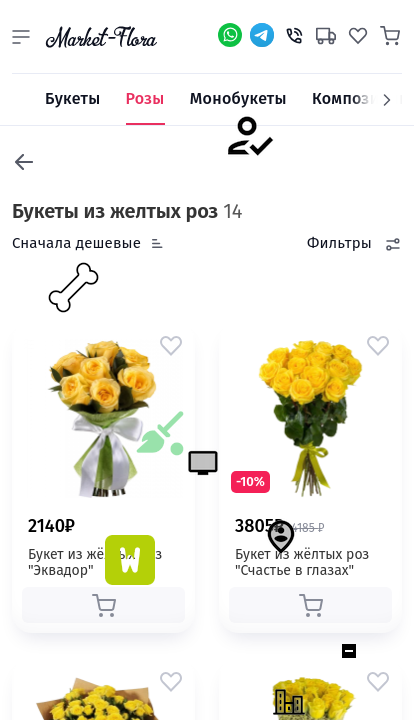 Image resolution: width=414 pixels, height=720 pixels. What do you see at coordinates (73, 287) in the screenshot?
I see `access pet-related features or settings` at bounding box center [73, 287].